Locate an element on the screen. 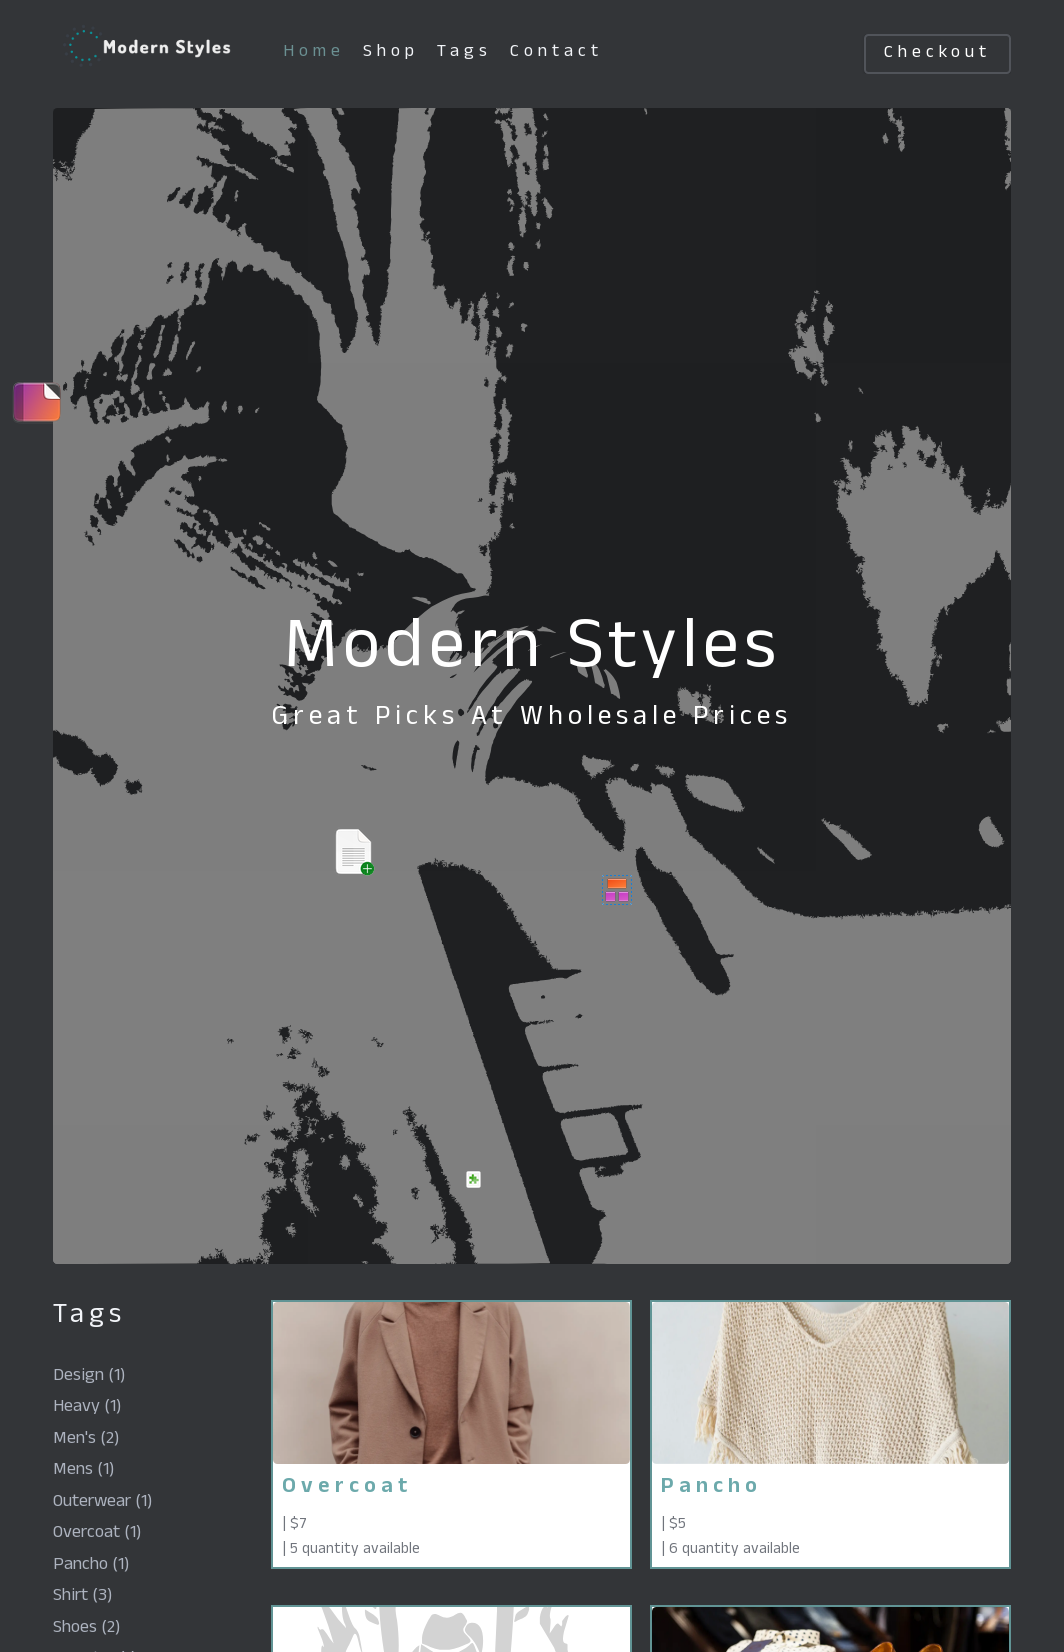  create a new document is located at coordinates (353, 851).